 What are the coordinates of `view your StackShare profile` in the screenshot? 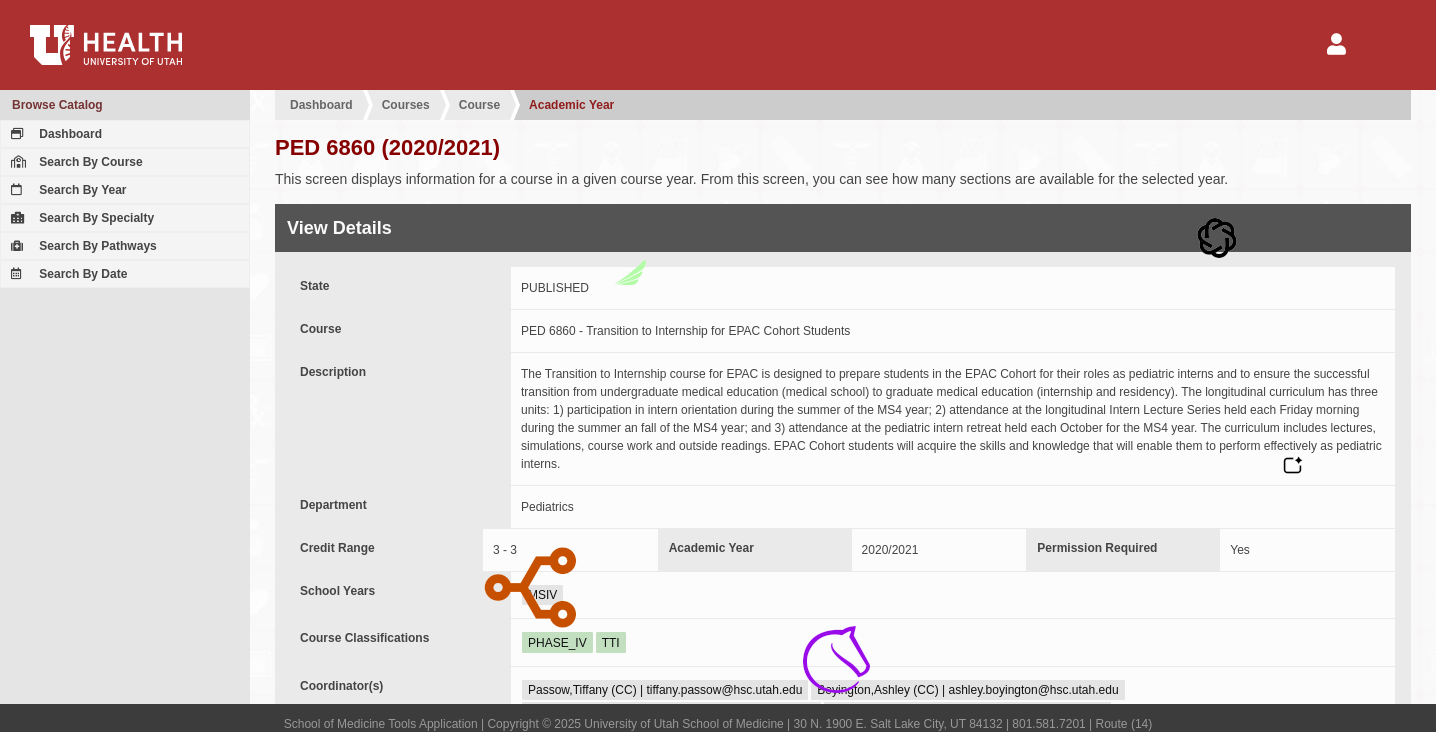 It's located at (531, 587).